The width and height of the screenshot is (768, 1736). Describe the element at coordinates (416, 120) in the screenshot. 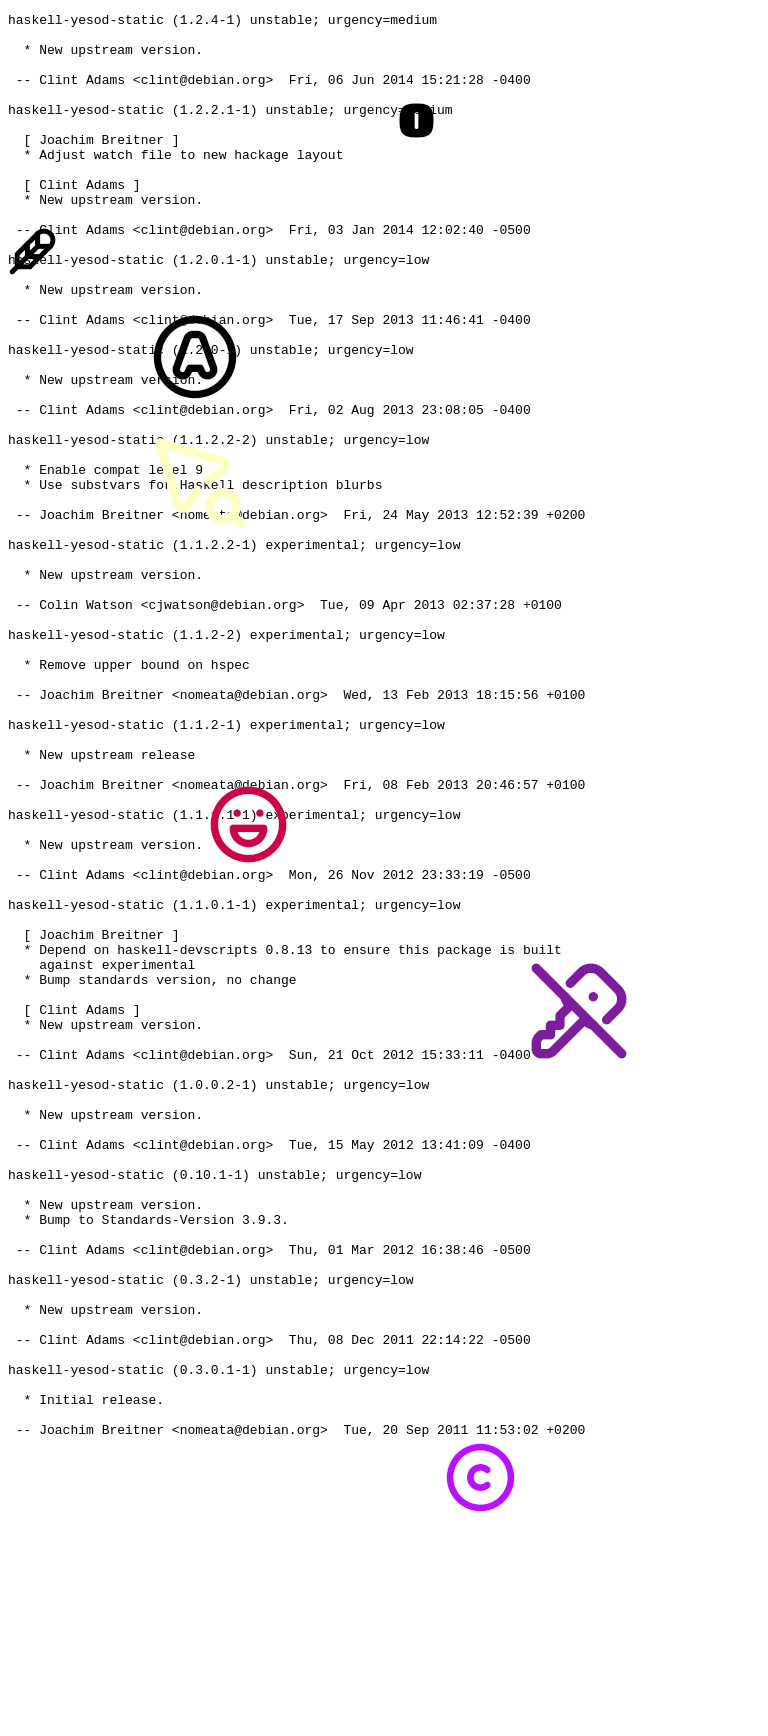

I see `view more information` at that location.